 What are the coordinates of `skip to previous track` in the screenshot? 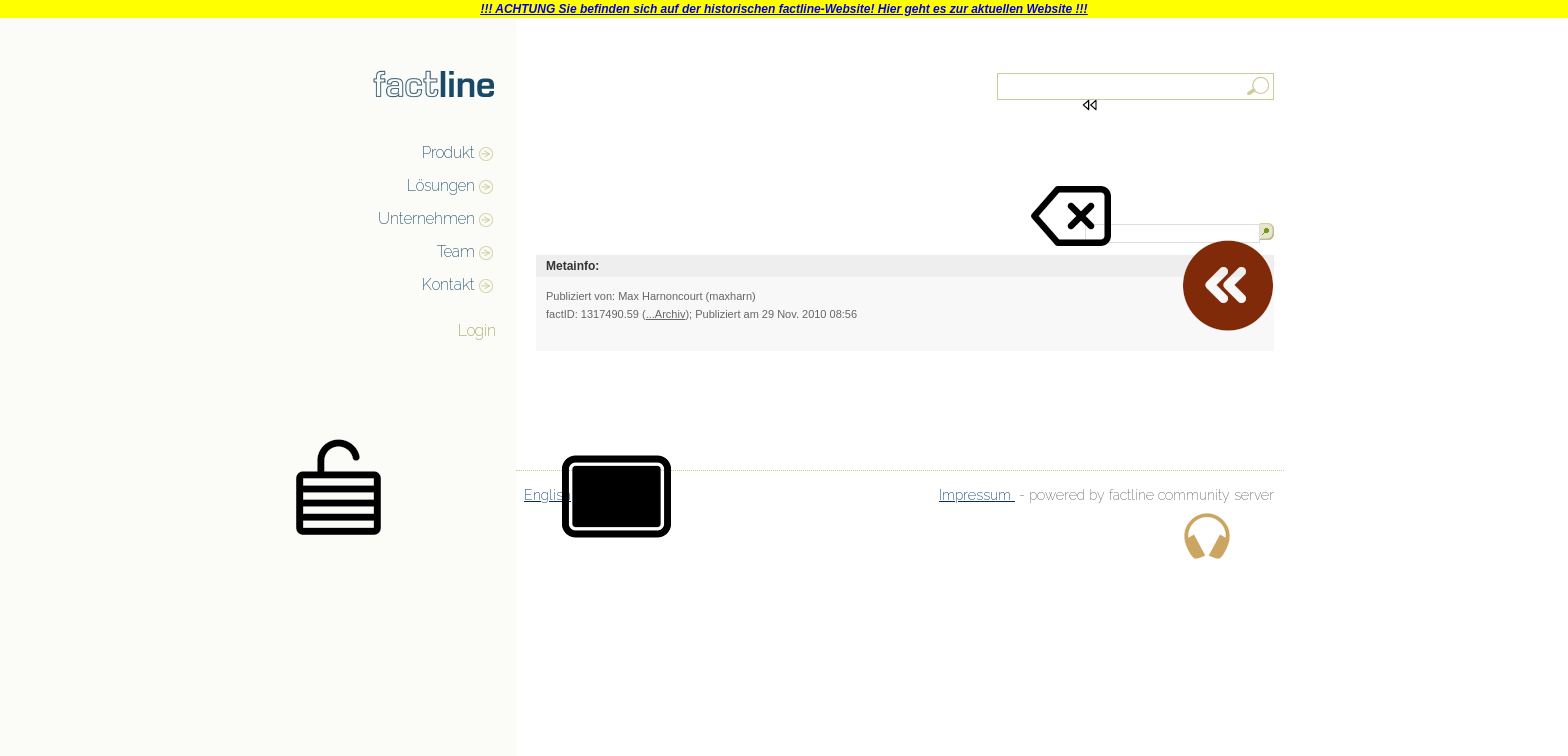 It's located at (1090, 105).